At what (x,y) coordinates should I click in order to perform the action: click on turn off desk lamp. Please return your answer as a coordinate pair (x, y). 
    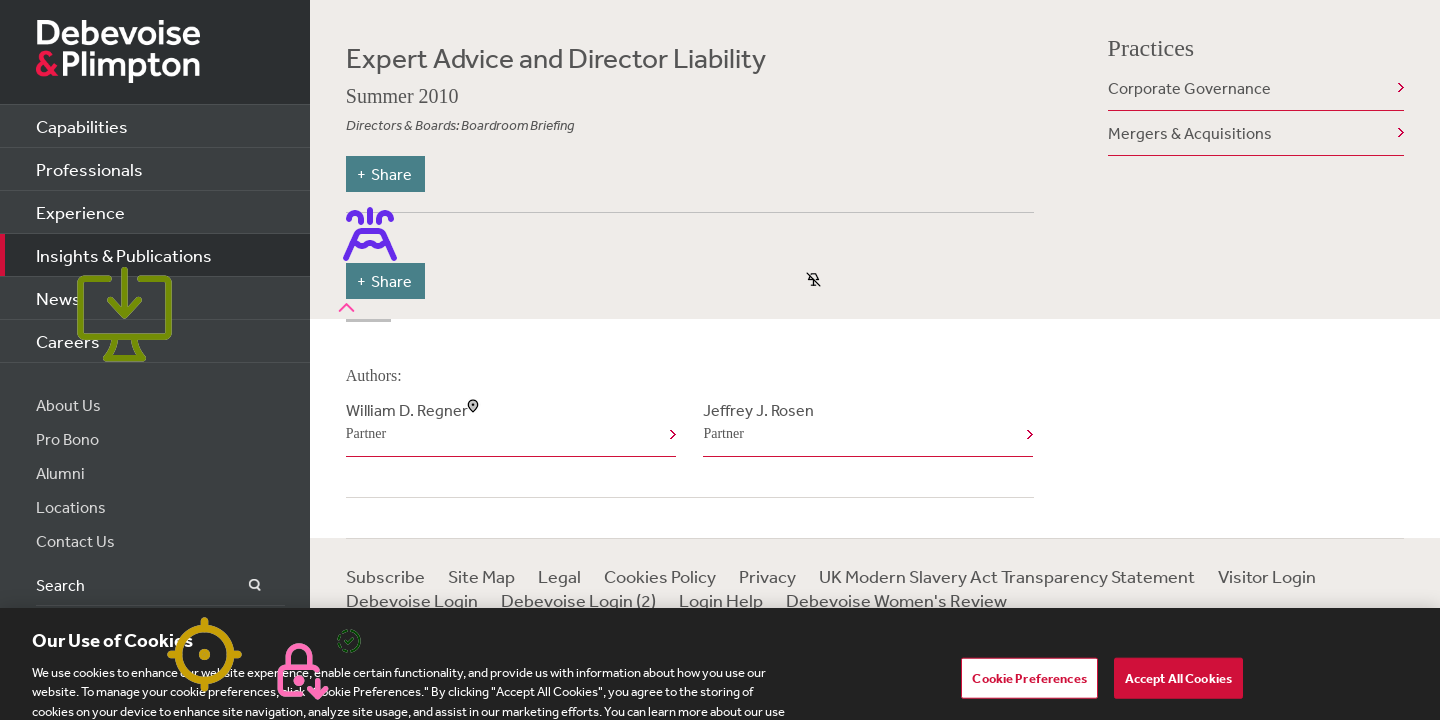
    Looking at the image, I should click on (813, 279).